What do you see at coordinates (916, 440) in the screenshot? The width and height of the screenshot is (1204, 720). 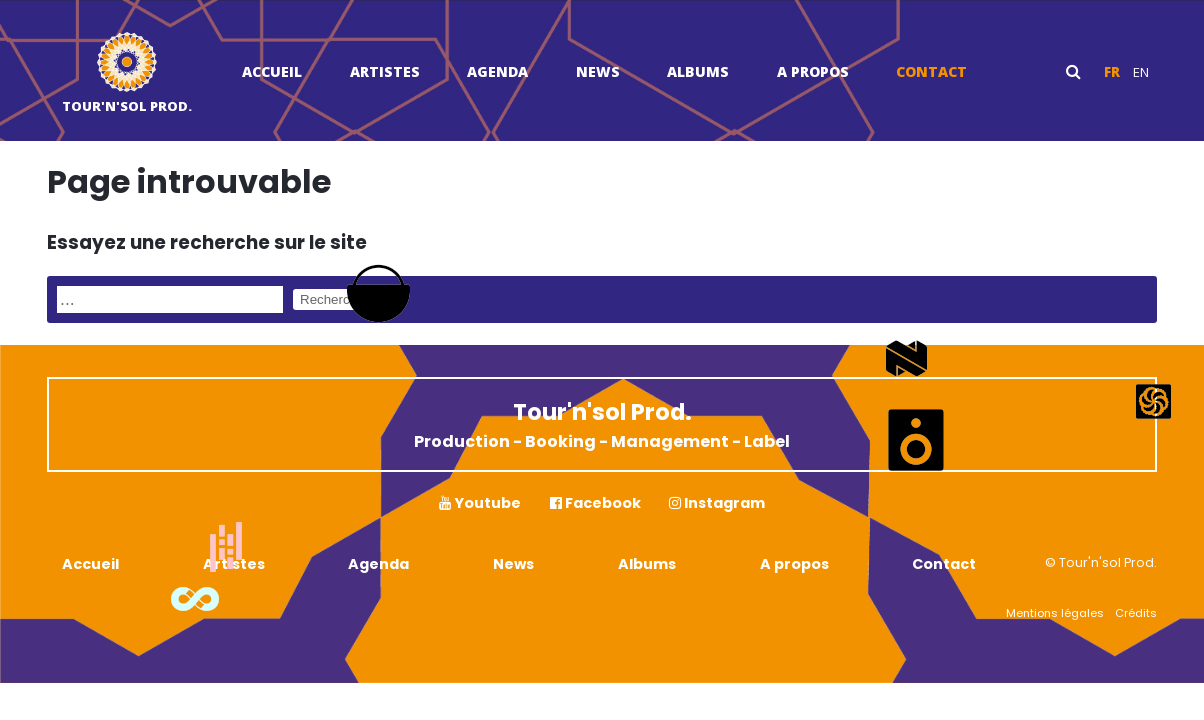 I see `adjust speaker or audio output settings` at bounding box center [916, 440].